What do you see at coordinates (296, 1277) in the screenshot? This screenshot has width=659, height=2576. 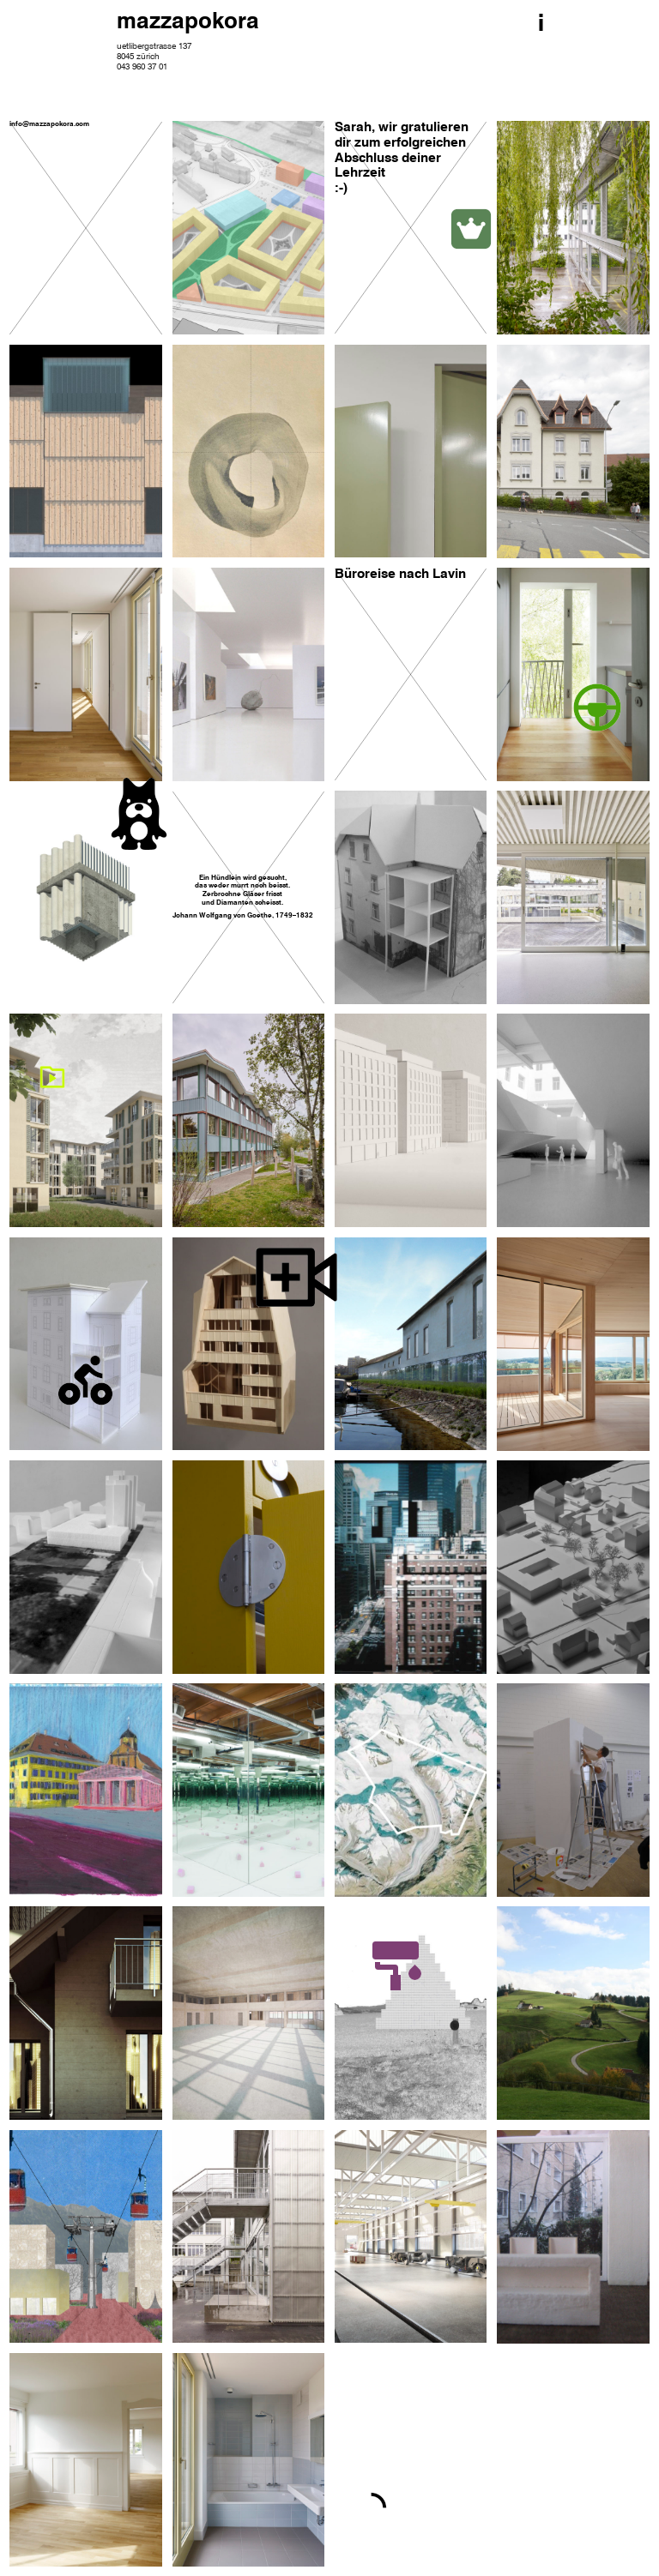 I see `add a new video recording` at bounding box center [296, 1277].